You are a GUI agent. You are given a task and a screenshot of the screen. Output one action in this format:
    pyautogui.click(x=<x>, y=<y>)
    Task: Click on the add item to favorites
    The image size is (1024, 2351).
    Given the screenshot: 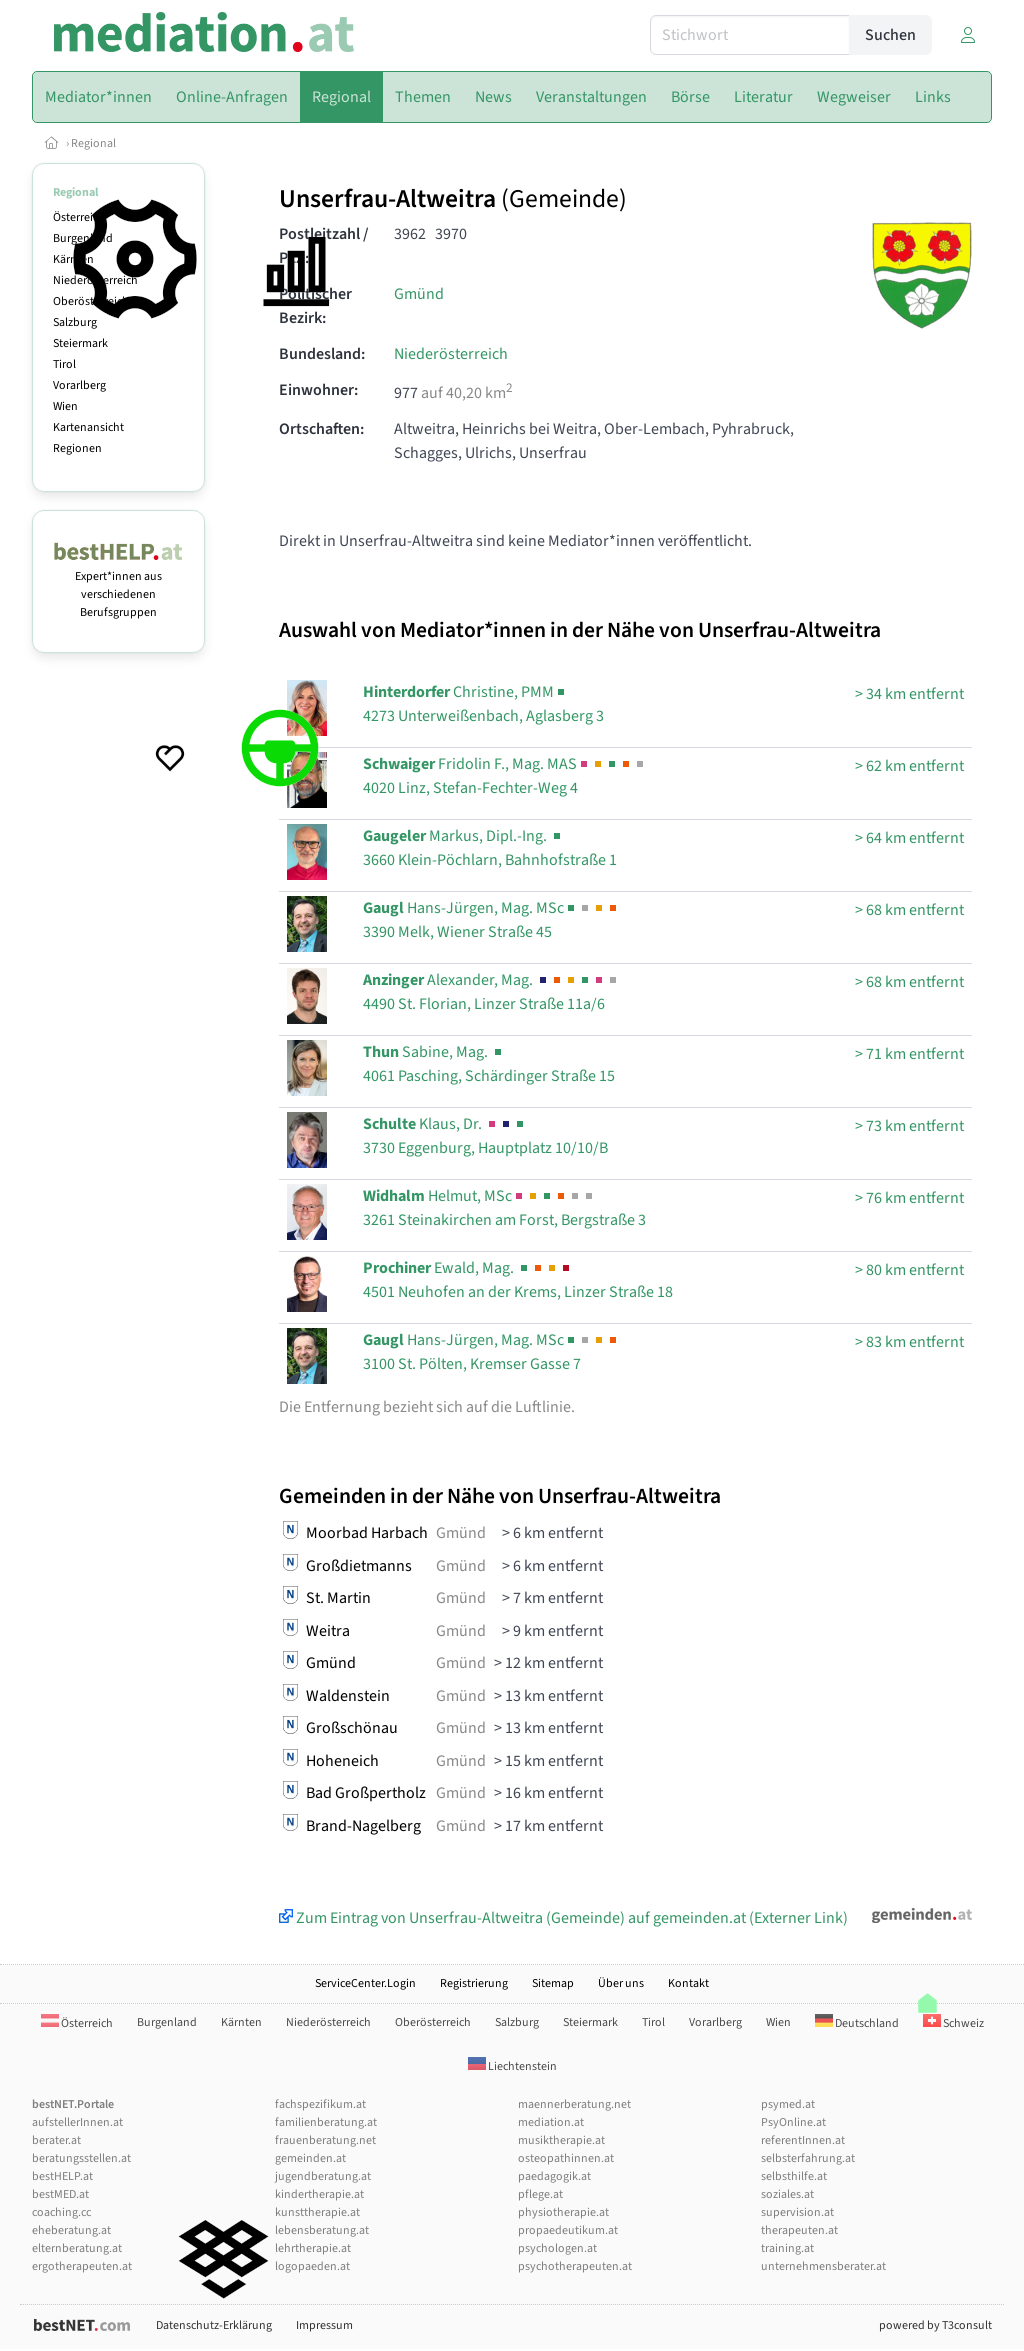 What is the action you would take?
    pyautogui.click(x=170, y=758)
    